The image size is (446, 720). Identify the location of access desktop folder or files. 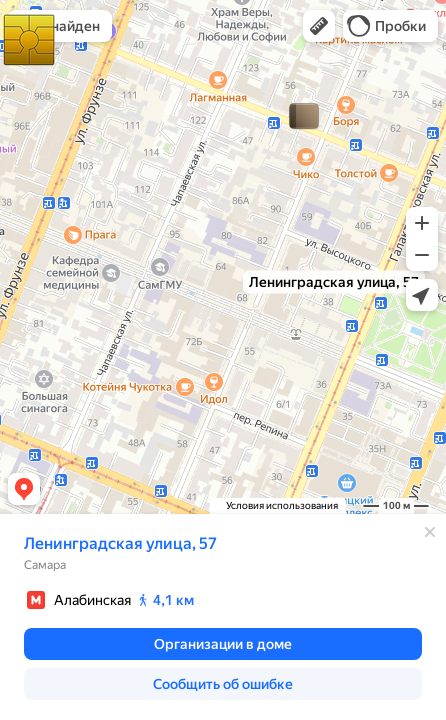
(304, 115).